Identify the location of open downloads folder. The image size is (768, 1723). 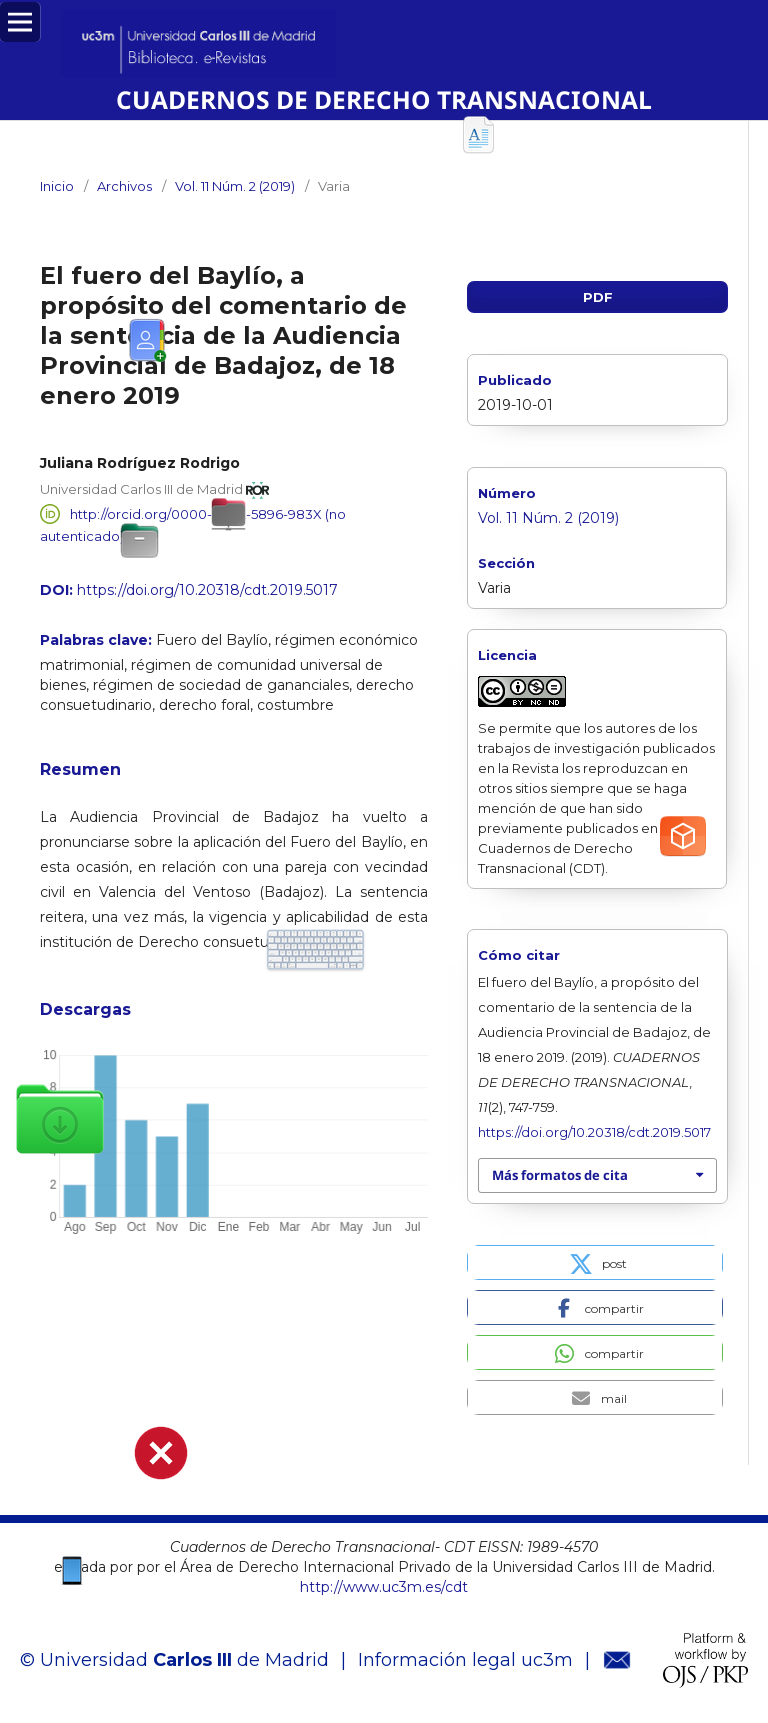
(60, 1119).